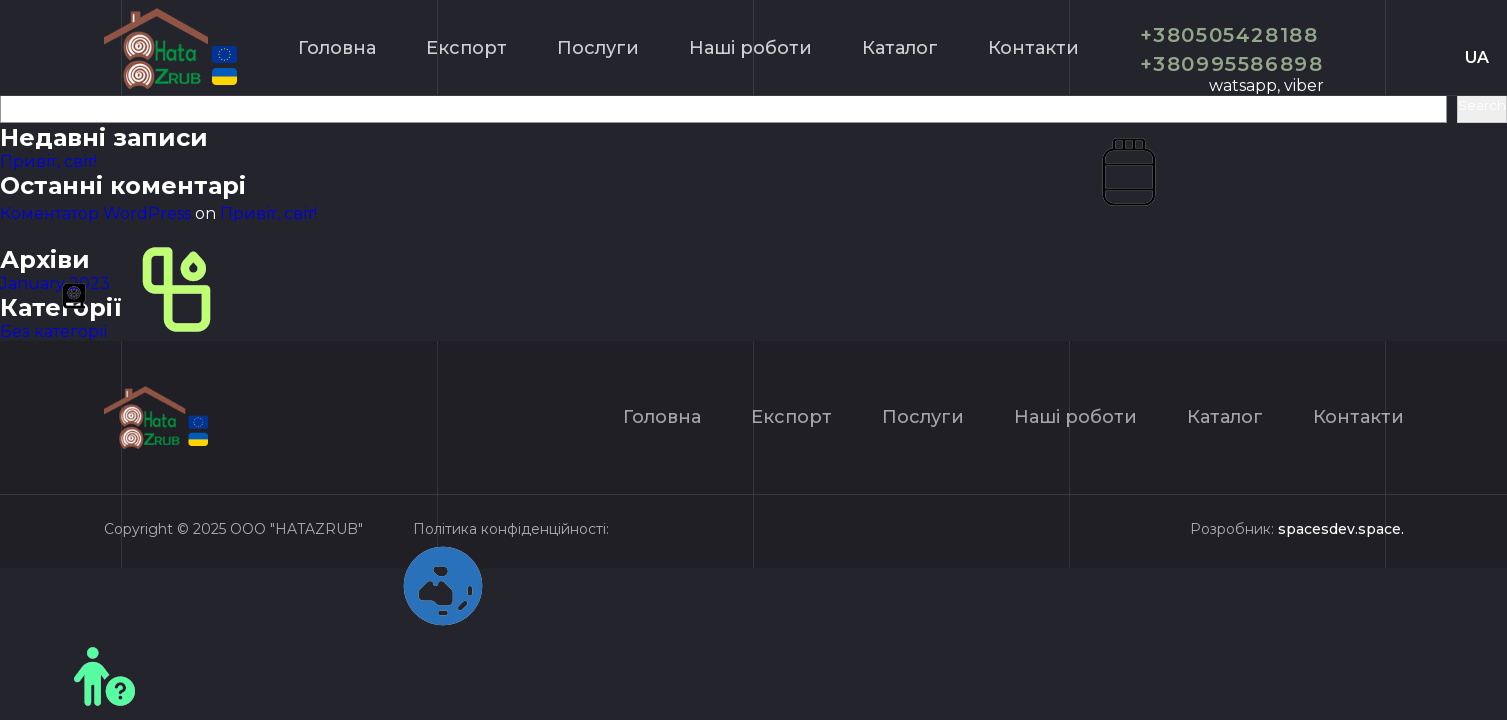 This screenshot has height=720, width=1507. What do you see at coordinates (74, 296) in the screenshot?
I see `access world atlas or geography resources` at bounding box center [74, 296].